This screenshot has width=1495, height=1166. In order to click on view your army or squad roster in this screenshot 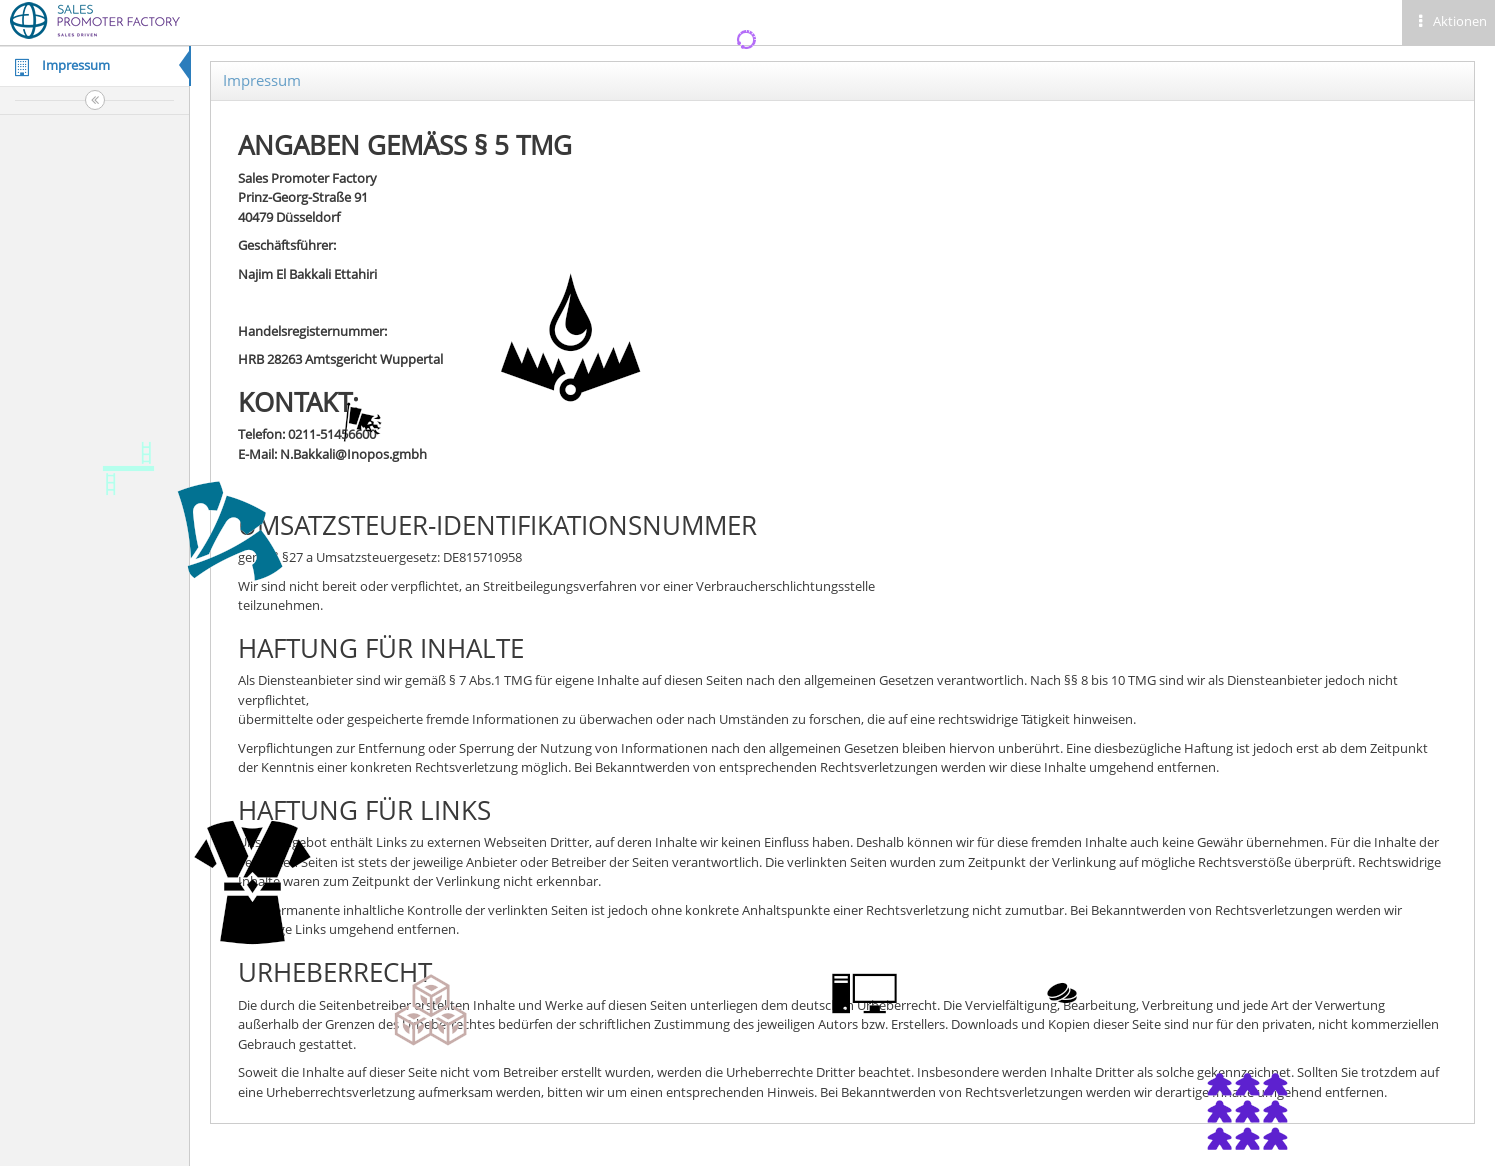, I will do `click(1247, 1111)`.